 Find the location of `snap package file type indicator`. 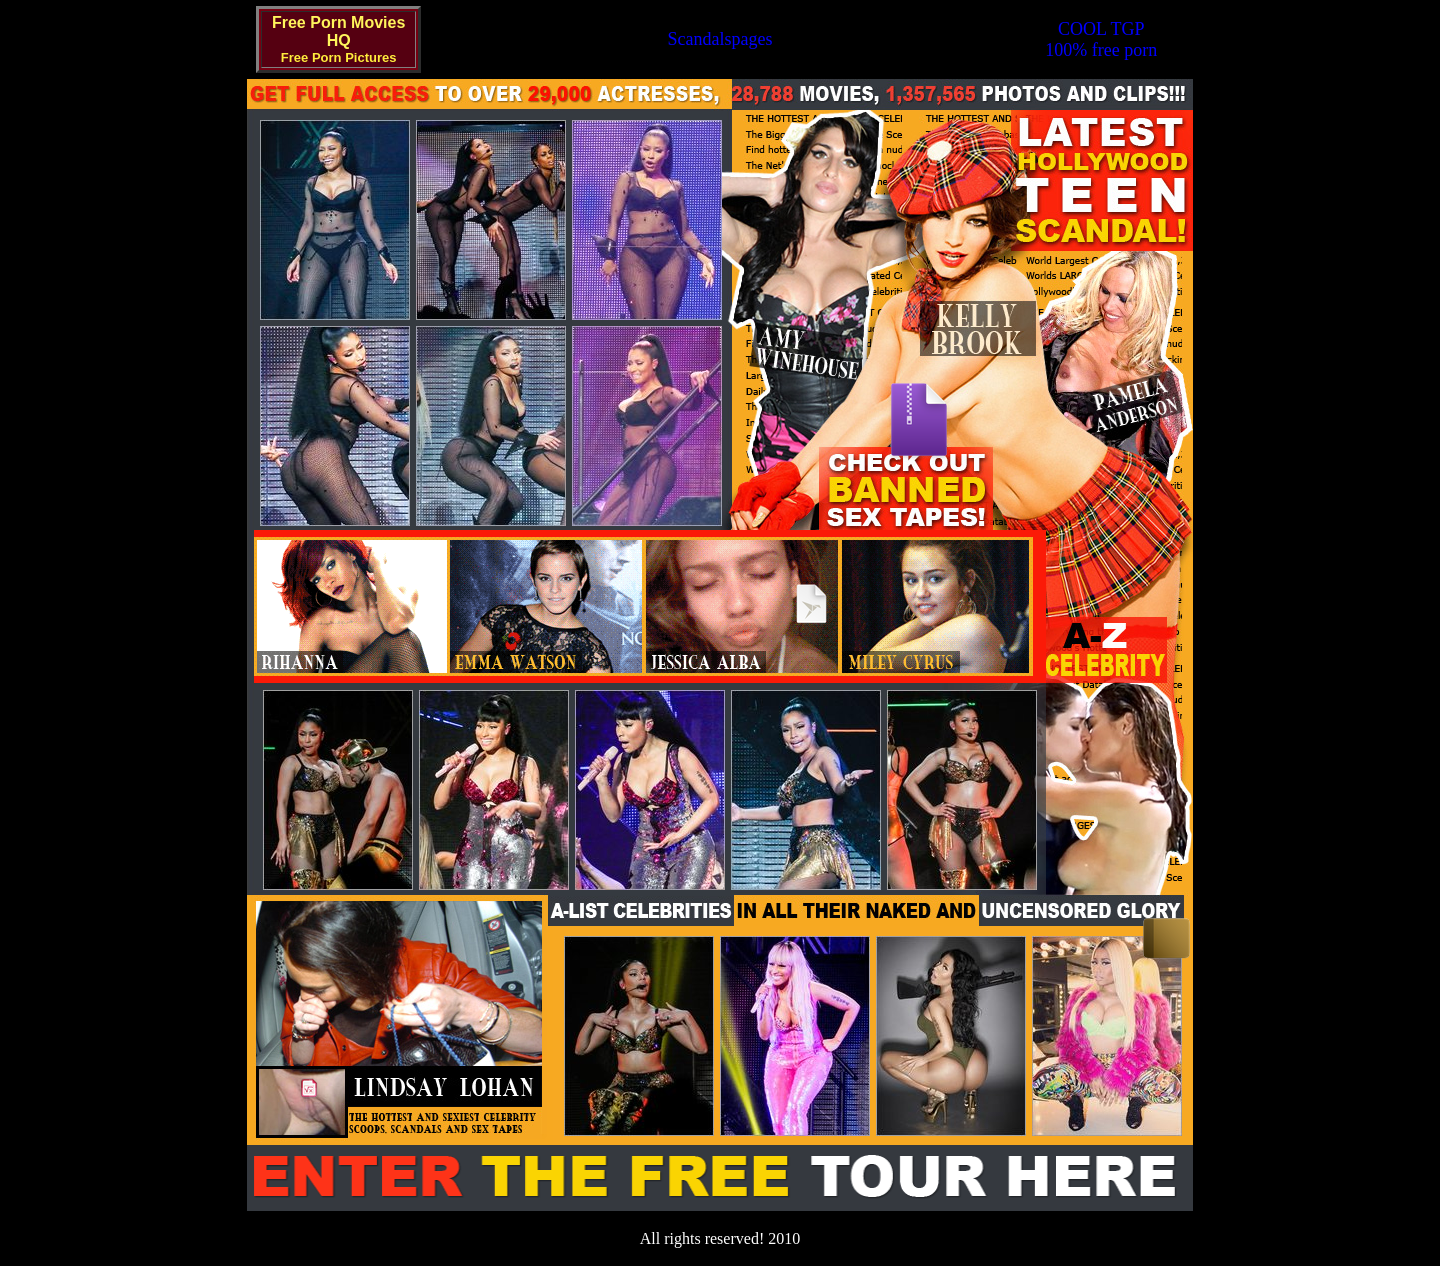

snap package file type indicator is located at coordinates (811, 604).